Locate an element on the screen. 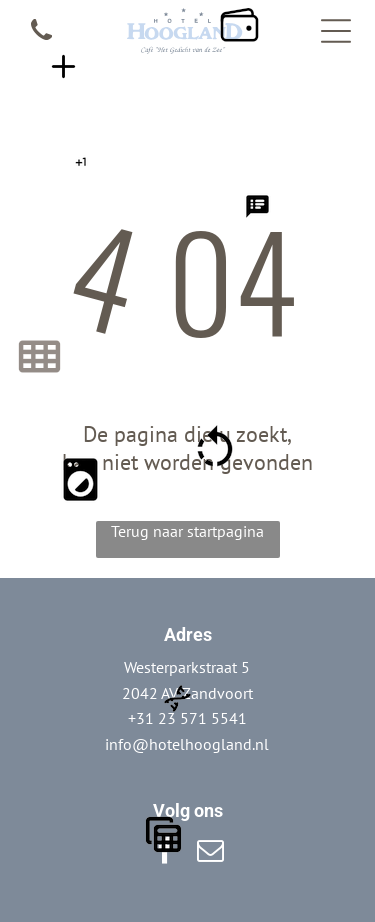  add one to a count or quantity is located at coordinates (81, 162).